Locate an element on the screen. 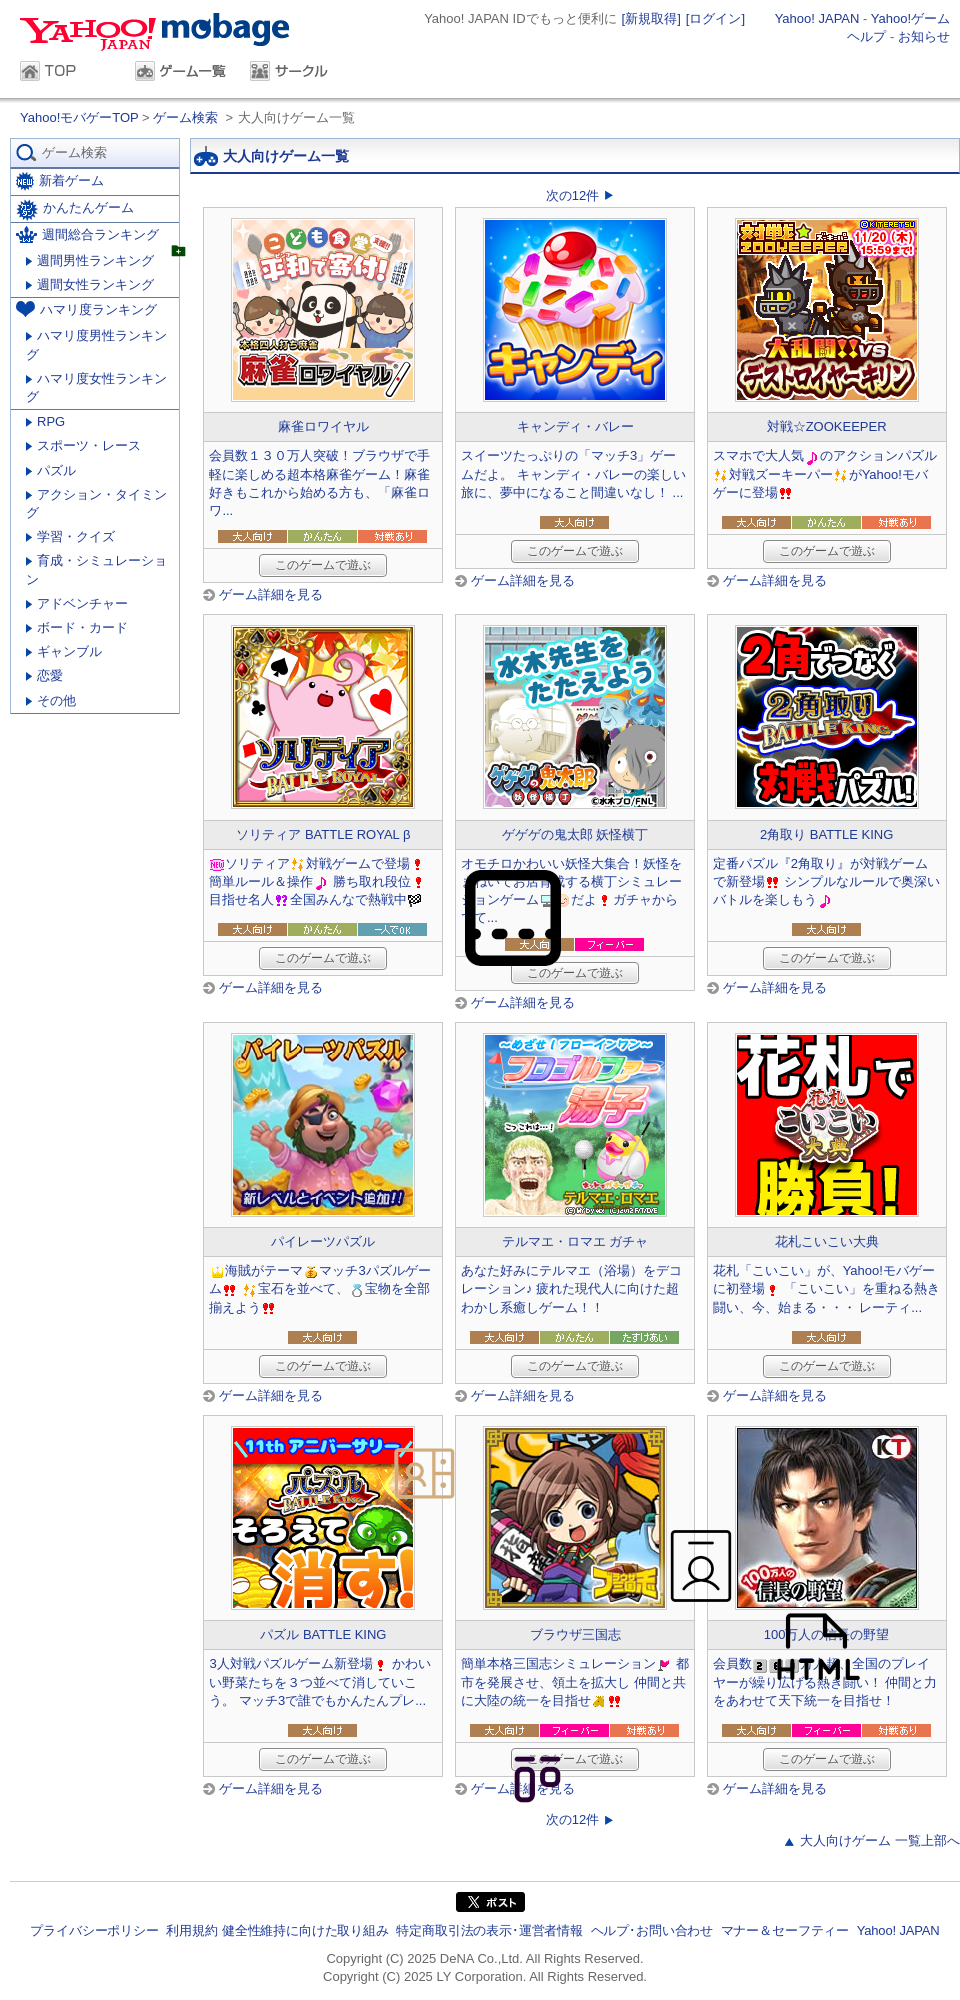  view or open an HTML file is located at coordinates (816, 1649).